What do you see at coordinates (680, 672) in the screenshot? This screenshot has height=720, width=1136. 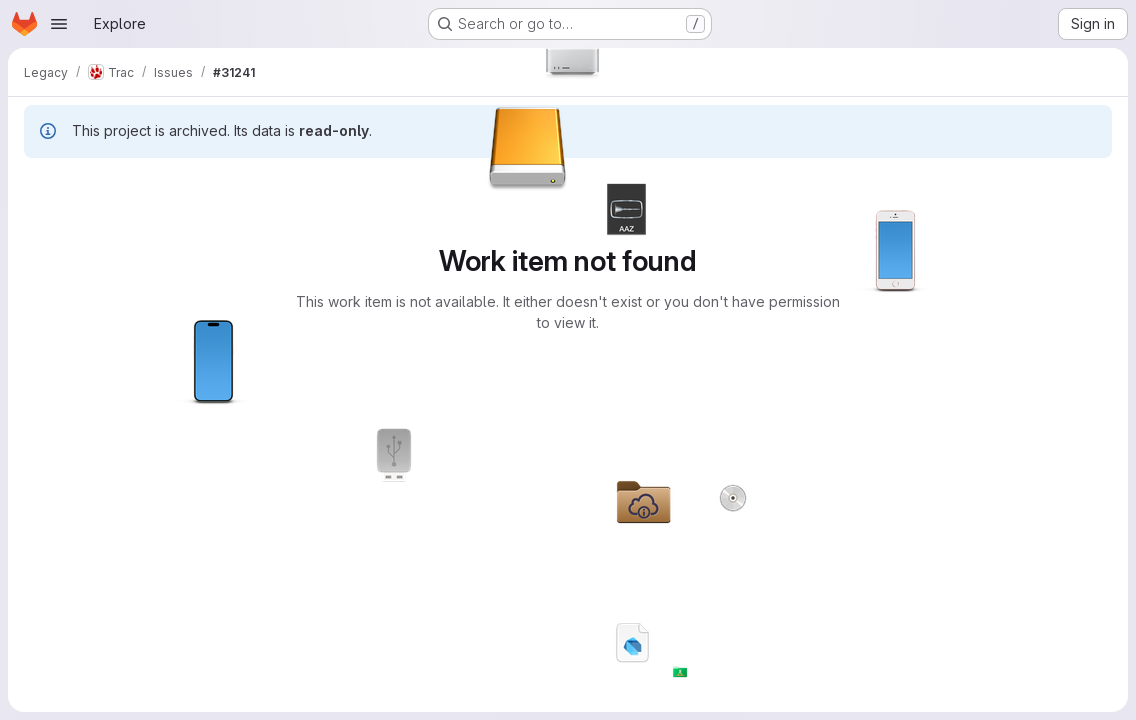 I see `open chemistry course materials folder` at bounding box center [680, 672].